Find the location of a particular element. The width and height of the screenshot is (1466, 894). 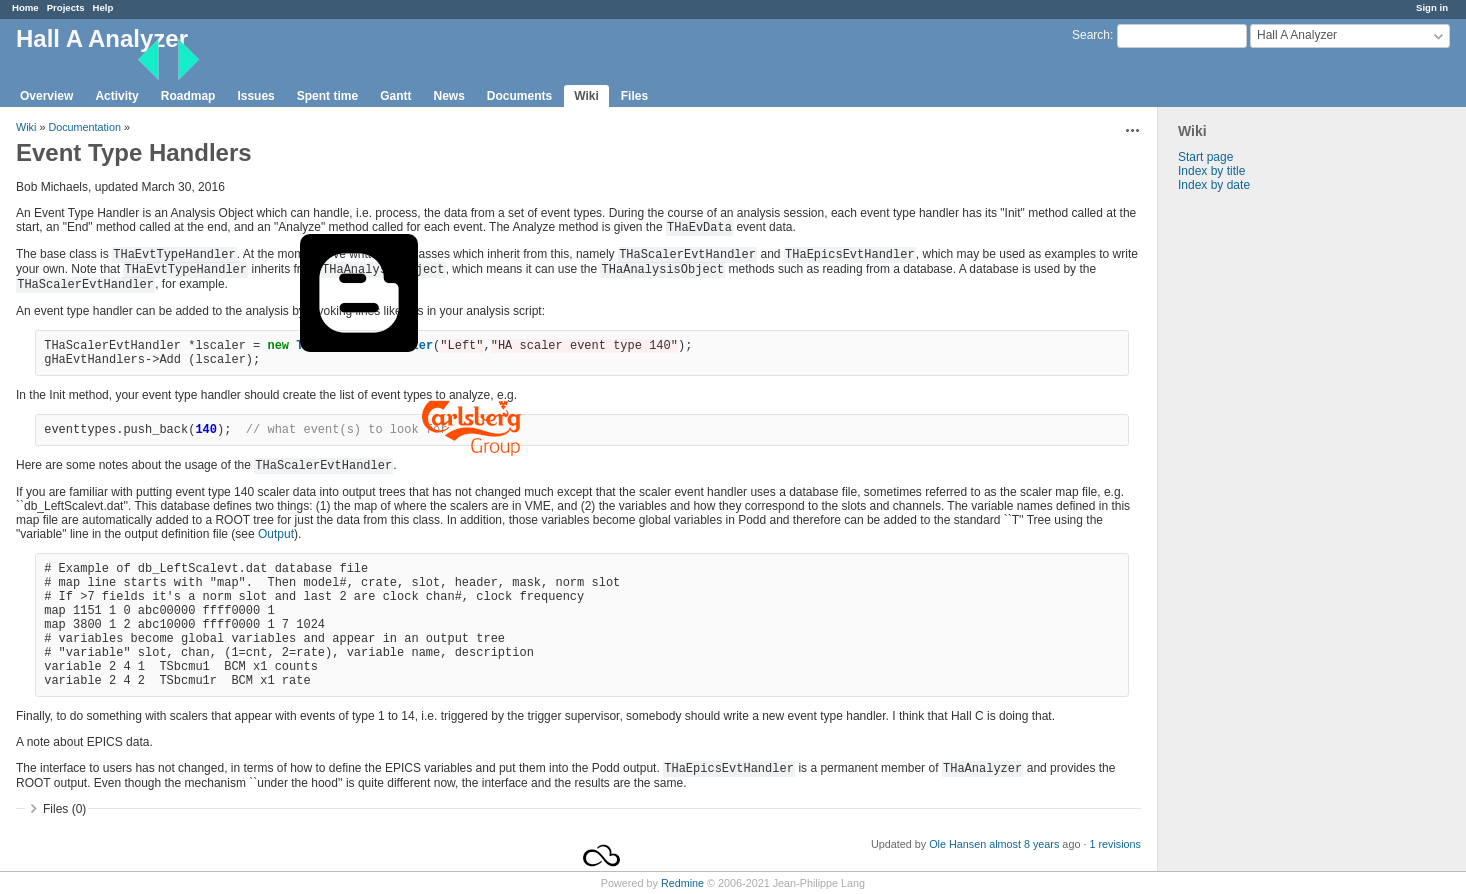

expand content horizontally is located at coordinates (168, 59).